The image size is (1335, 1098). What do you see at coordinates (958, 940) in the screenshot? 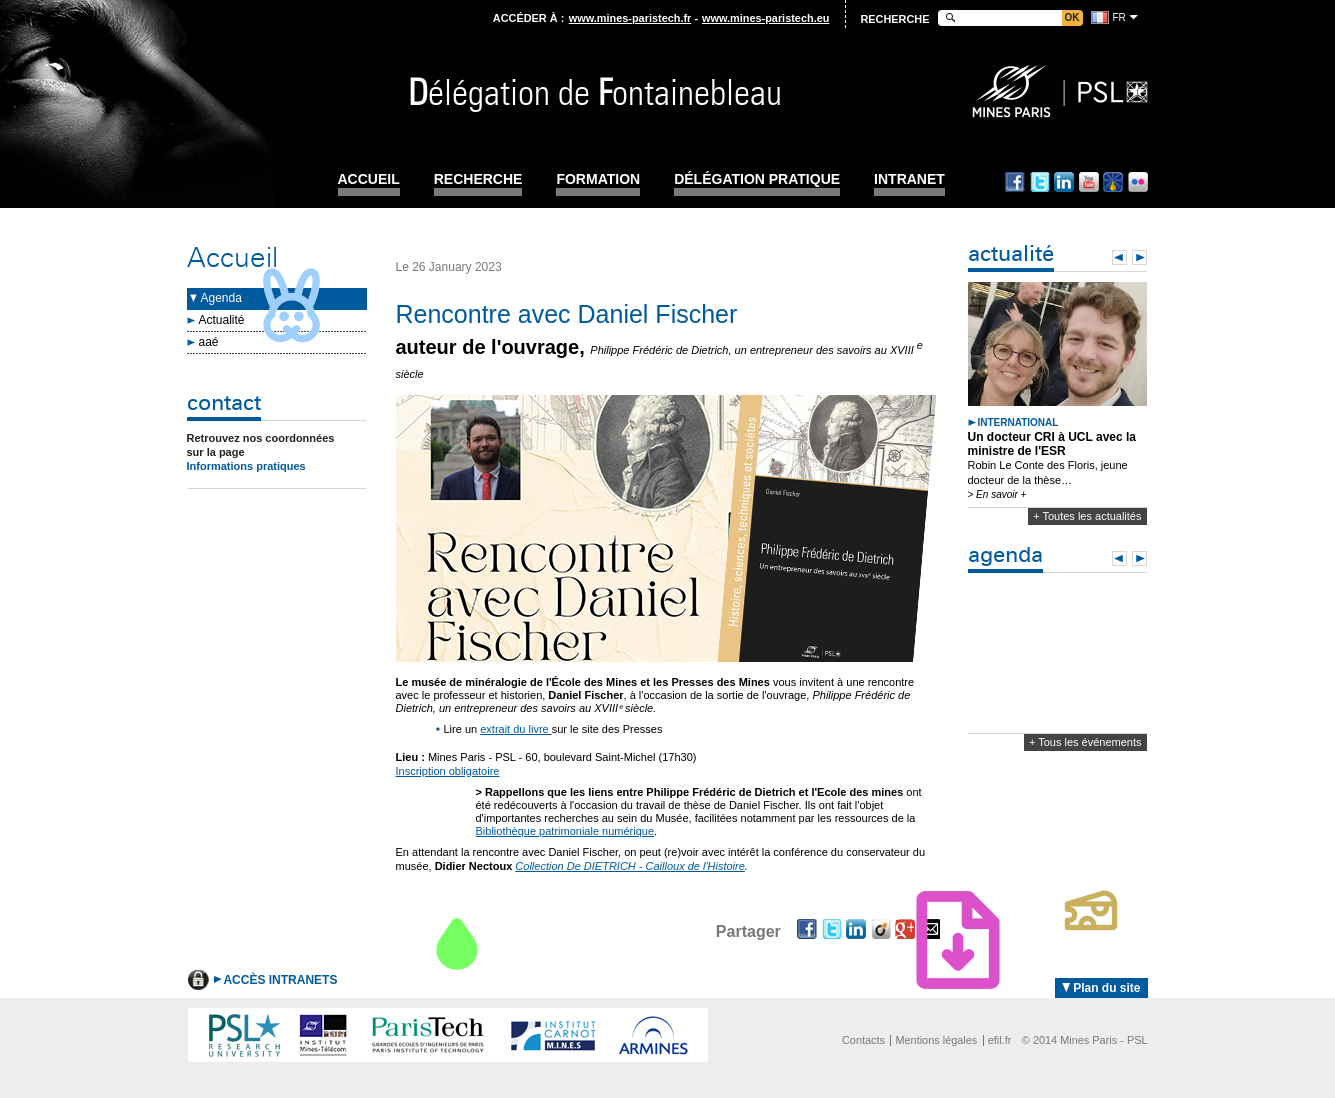
I see `download file` at bounding box center [958, 940].